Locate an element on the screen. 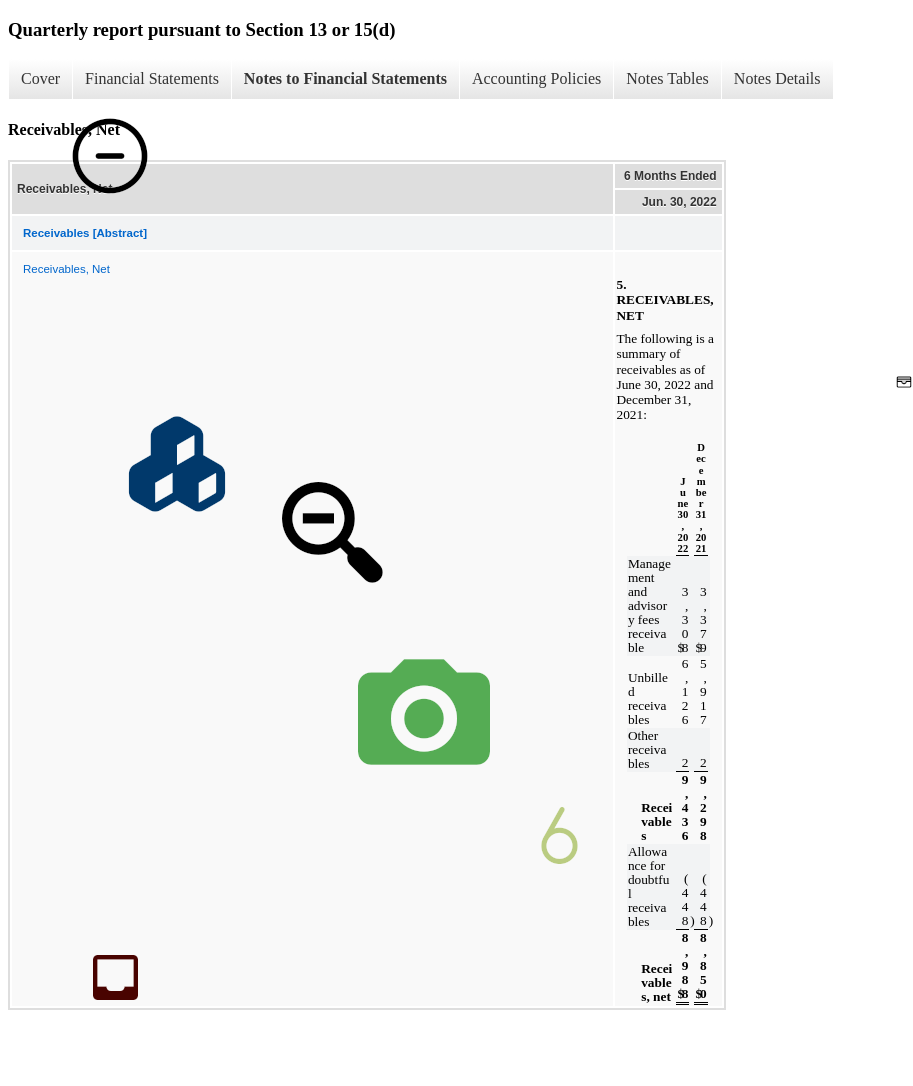 The width and height of the screenshot is (913, 1086). zoom out to see more content is located at coordinates (334, 534).